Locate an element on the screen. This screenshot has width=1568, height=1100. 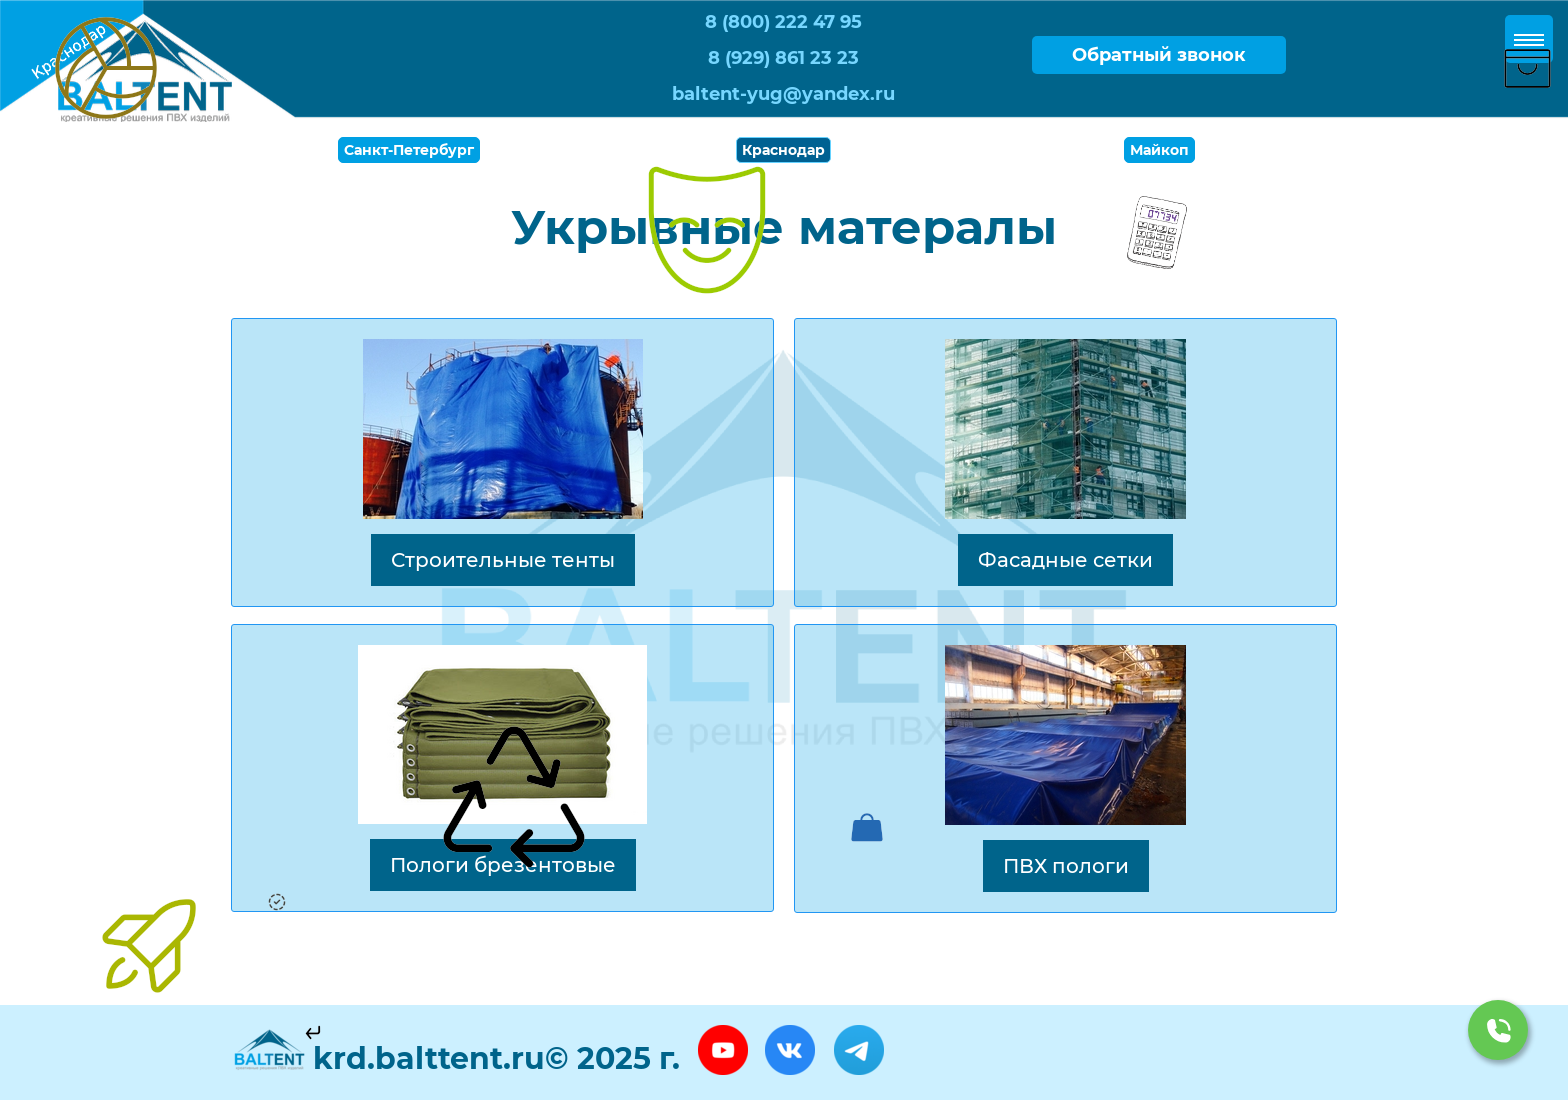
view your shopping bag is located at coordinates (1527, 68).